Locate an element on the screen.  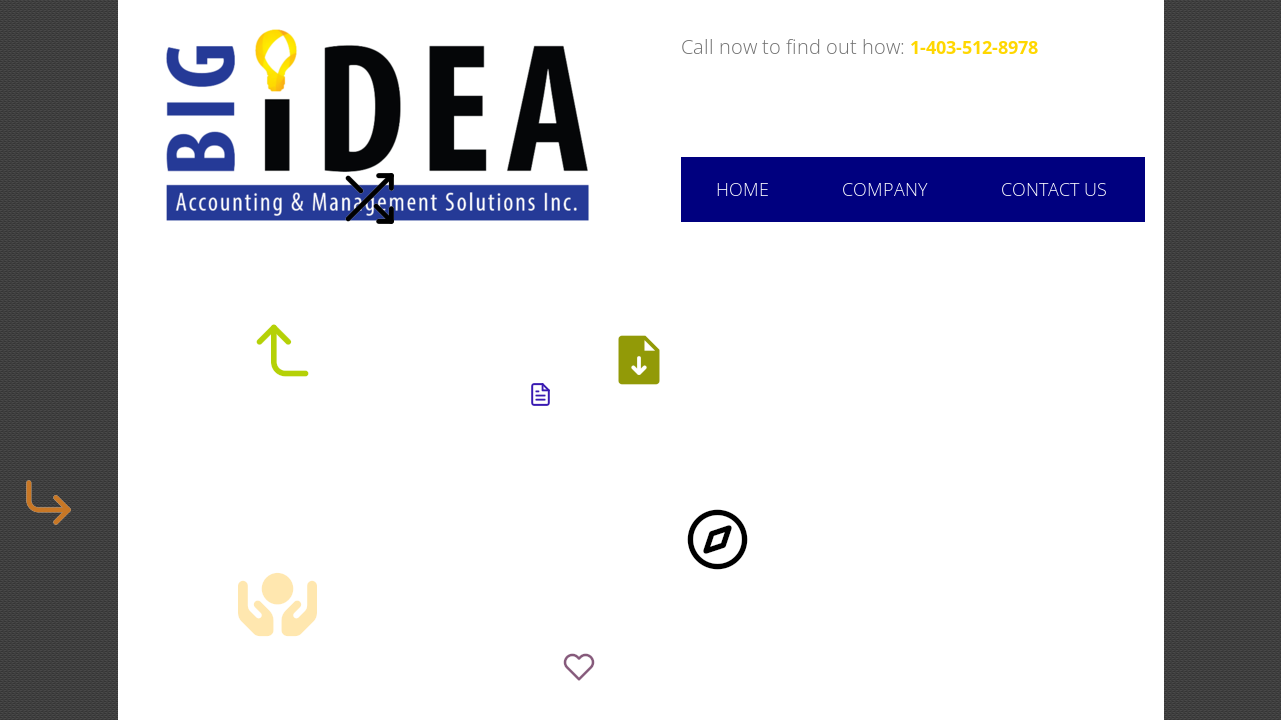
shuffle playlist or queue order is located at coordinates (368, 198).